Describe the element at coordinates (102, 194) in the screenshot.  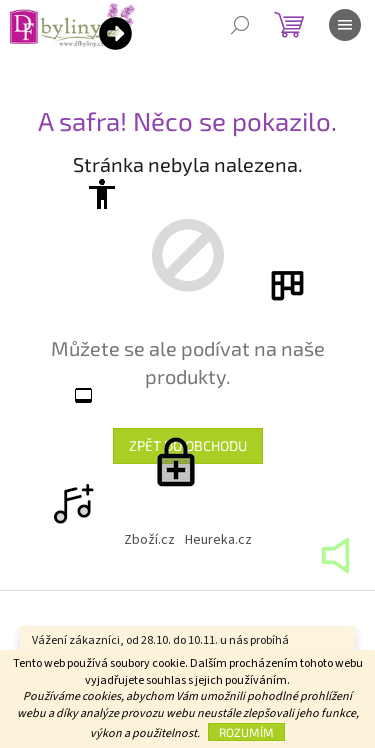
I see `access accessibility settings` at that location.